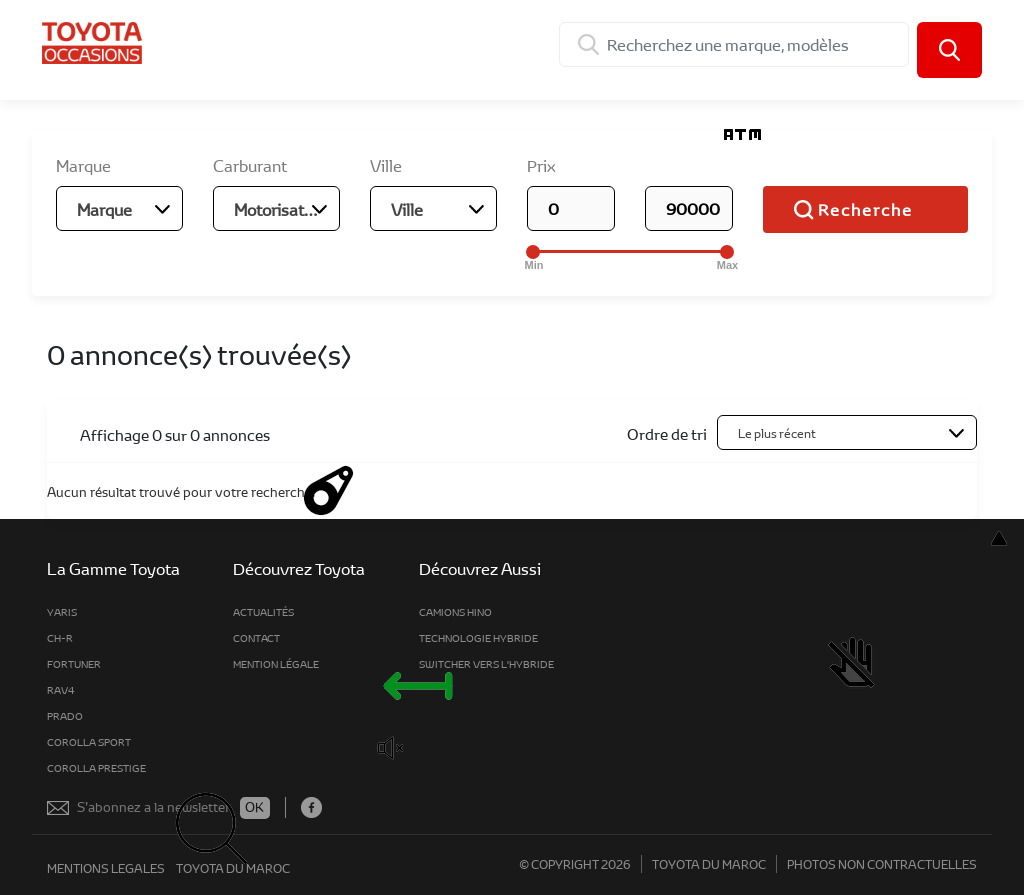 Image resolution: width=1024 pixels, height=895 pixels. Describe the element at coordinates (390, 748) in the screenshot. I see `mute audio or sound` at that location.